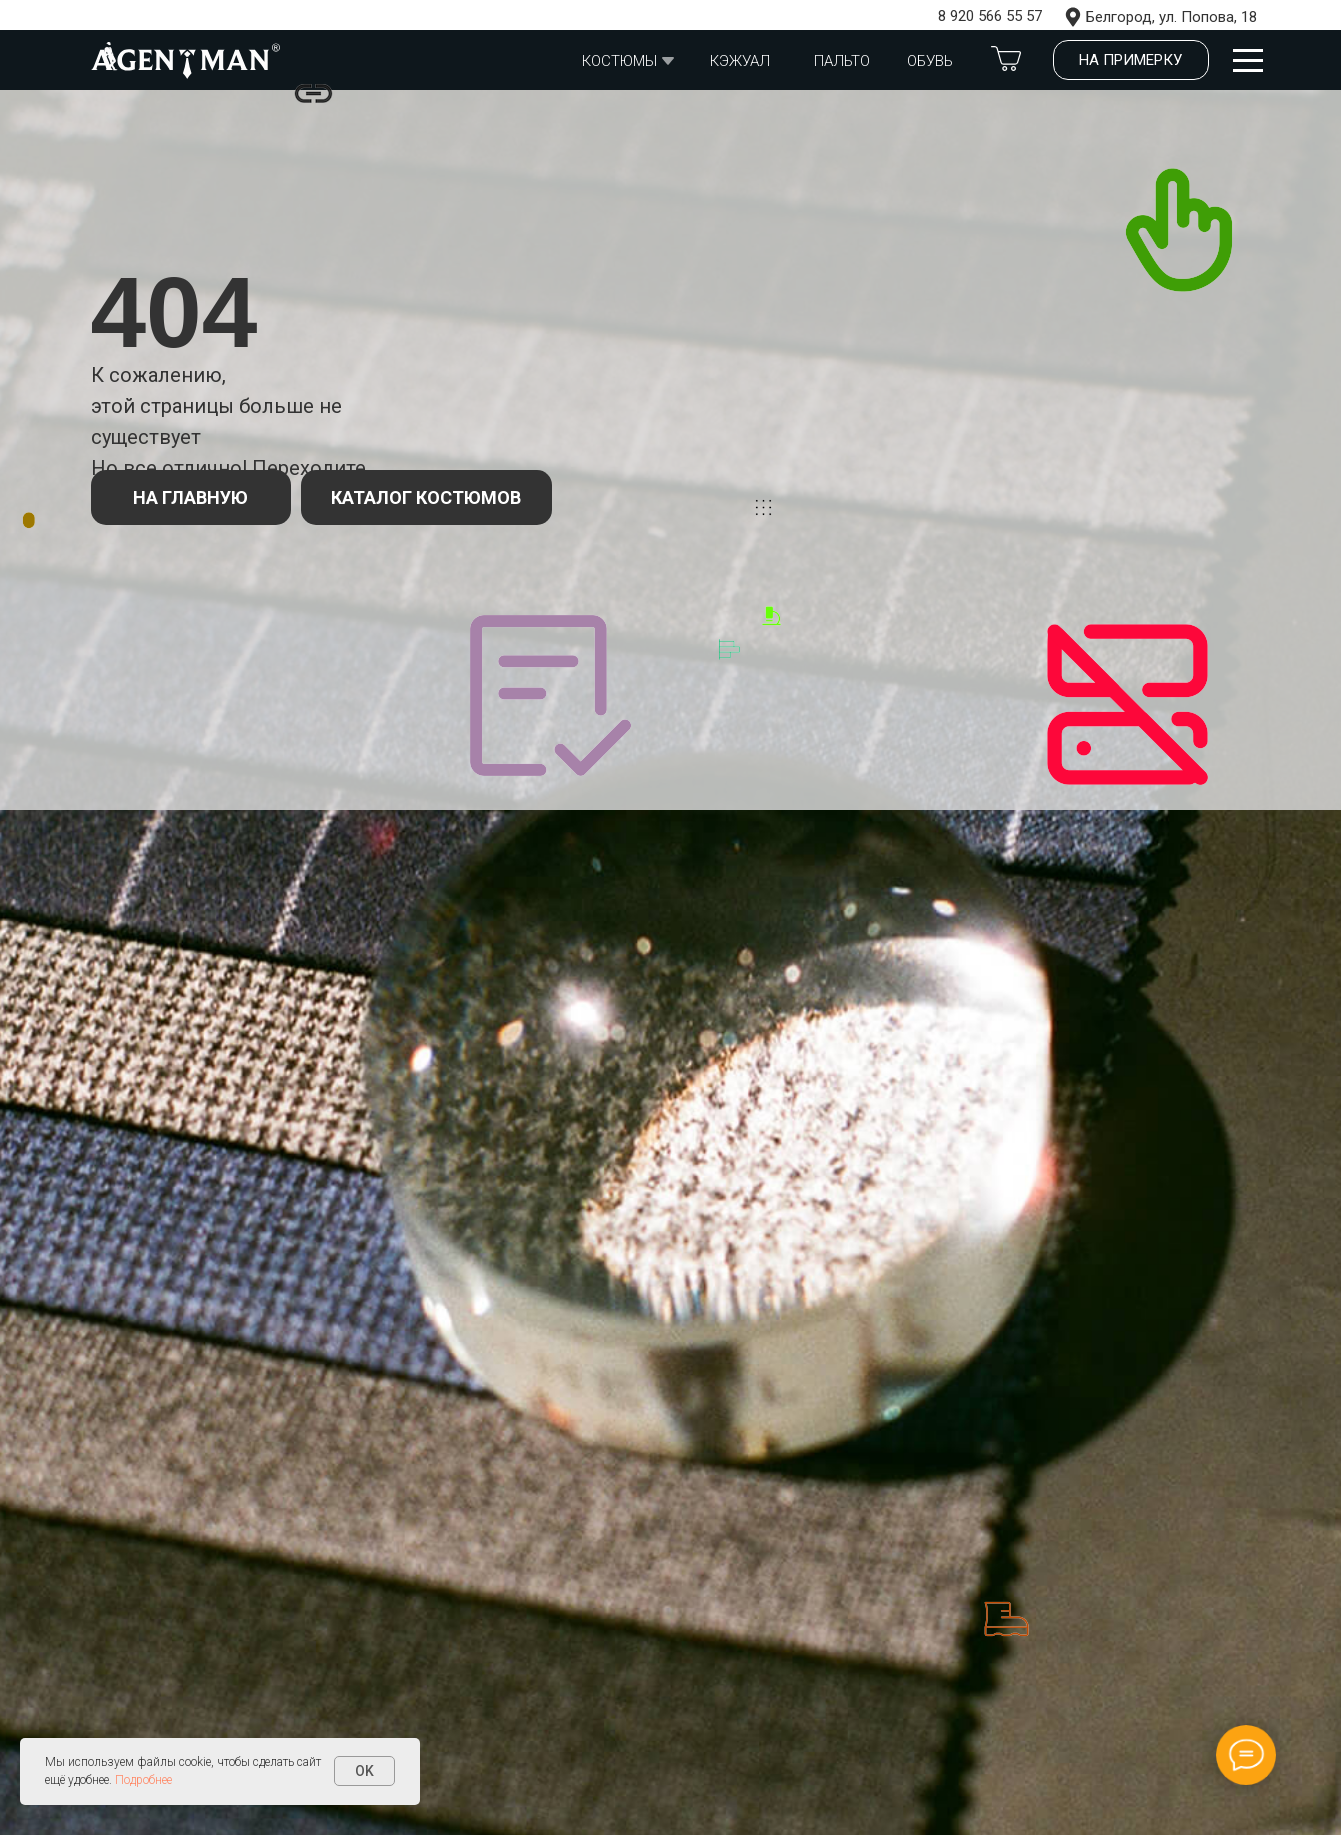 Image resolution: width=1341 pixels, height=1835 pixels. I want to click on open app drawer or launcher, so click(763, 507).